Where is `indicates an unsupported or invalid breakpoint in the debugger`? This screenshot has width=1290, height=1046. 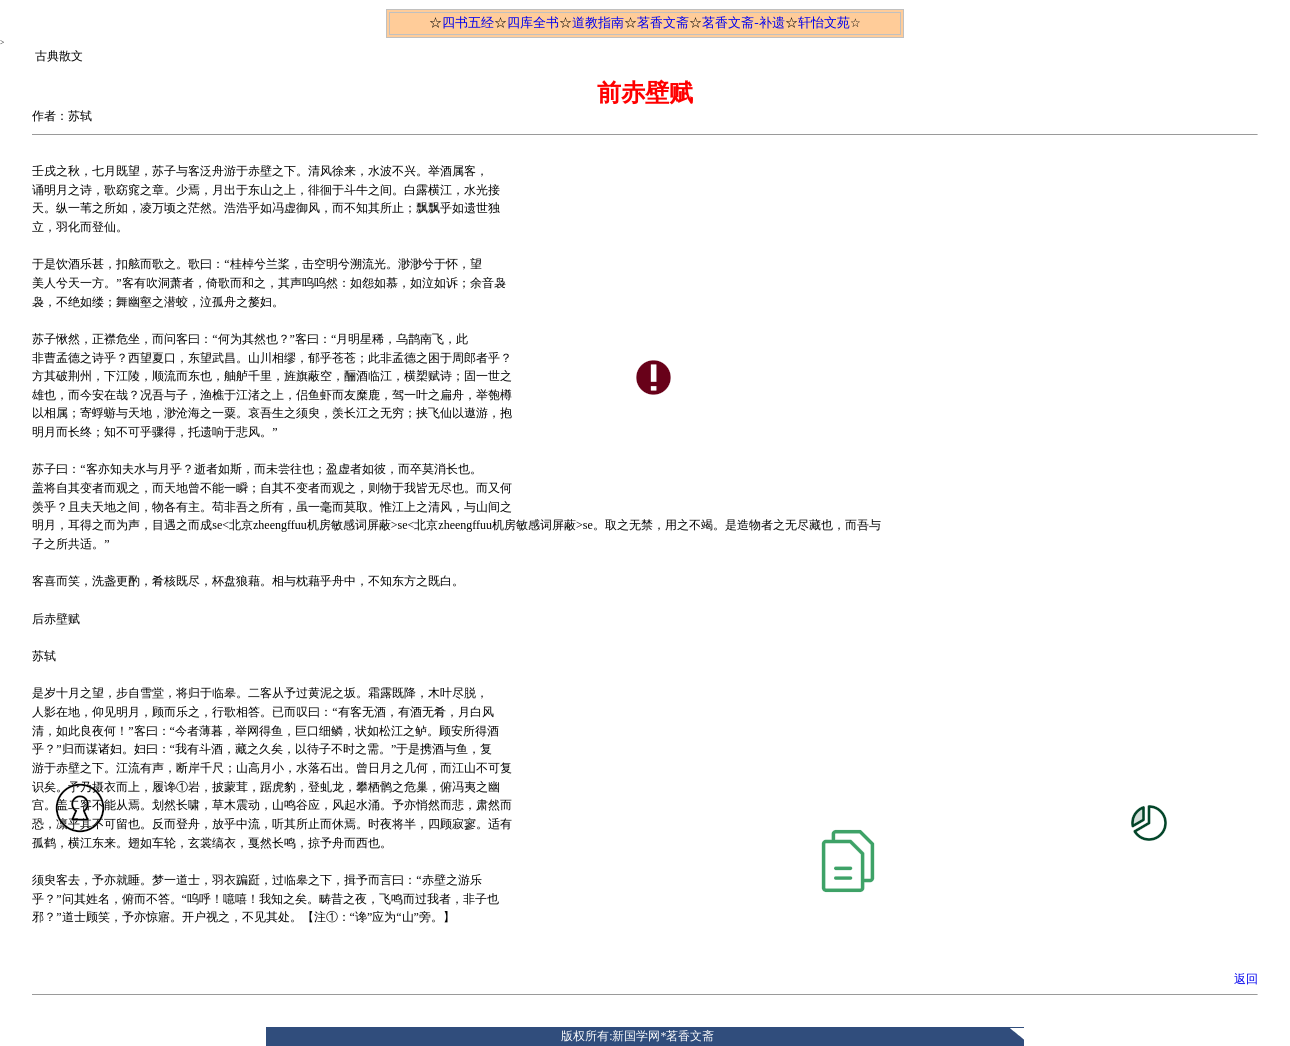 indicates an unsupported or invalid breakpoint in the debugger is located at coordinates (653, 377).